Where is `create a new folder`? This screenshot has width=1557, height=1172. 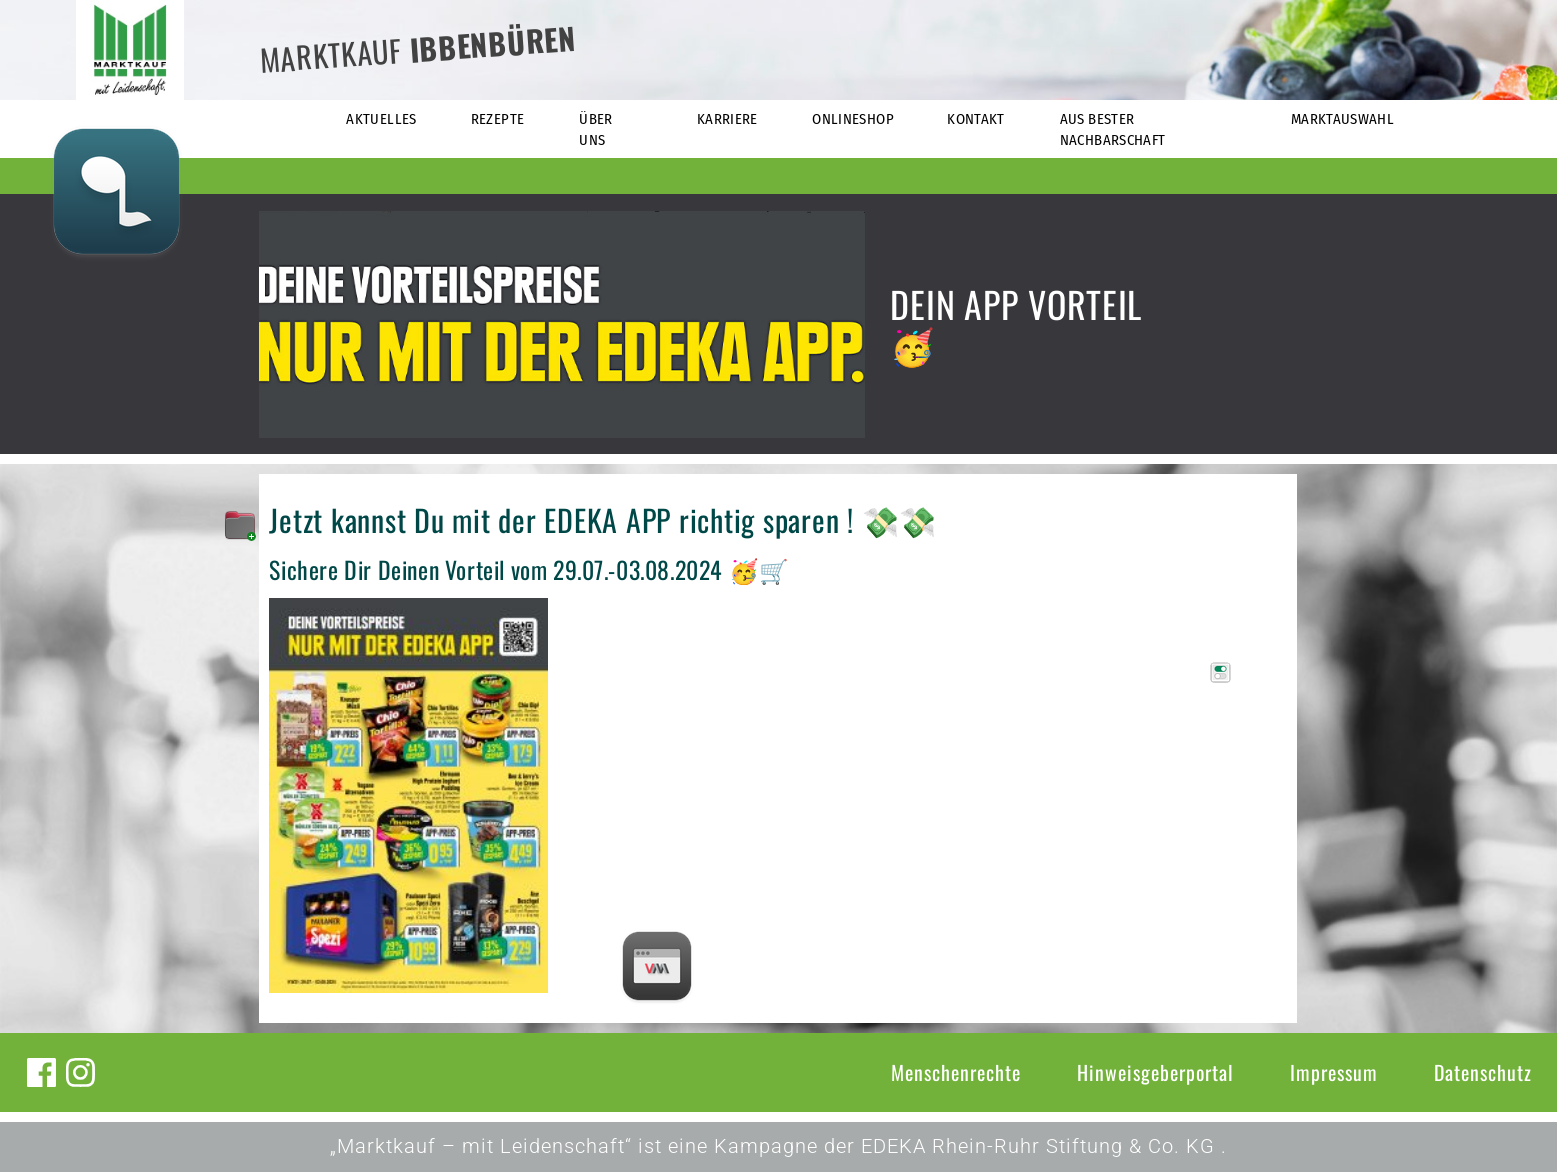 create a new folder is located at coordinates (240, 525).